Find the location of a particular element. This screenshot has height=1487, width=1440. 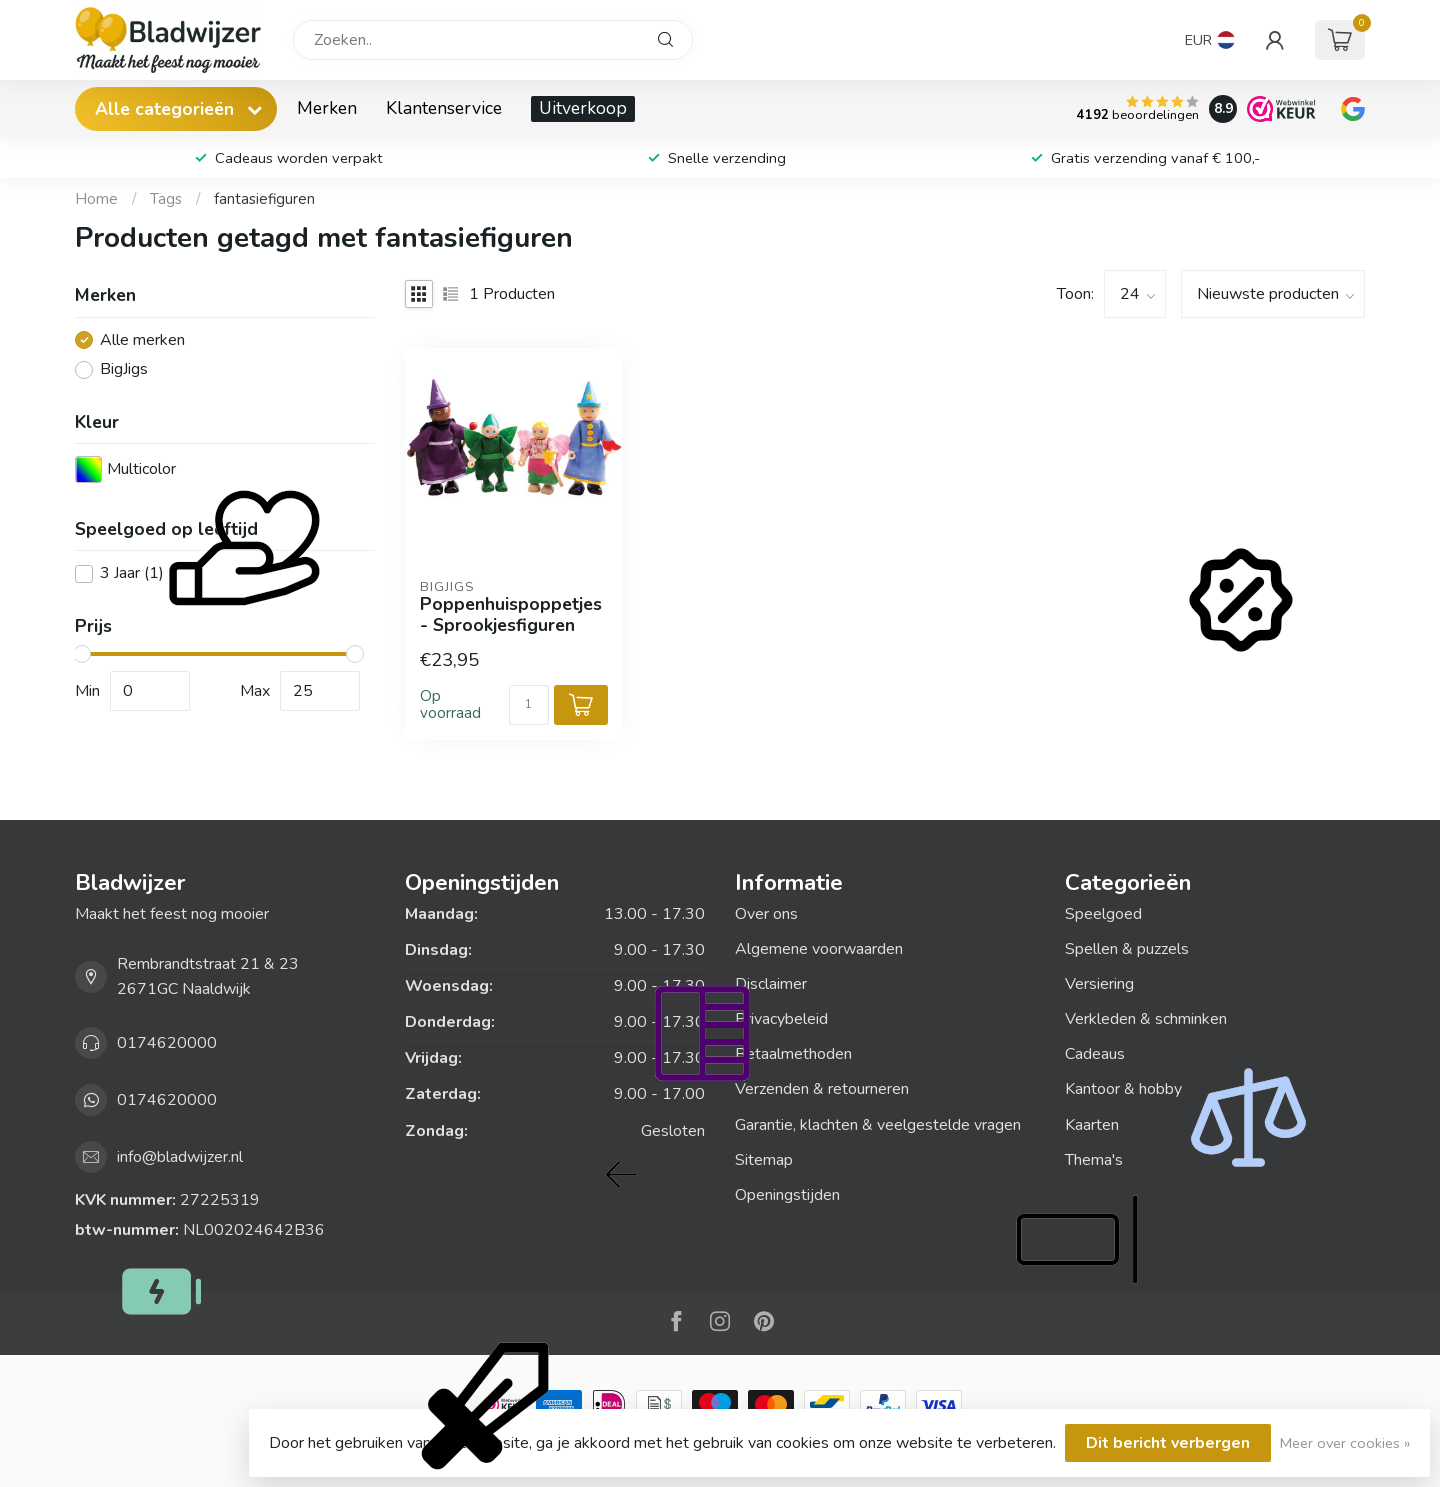

access combat or battle features is located at coordinates (487, 1404).